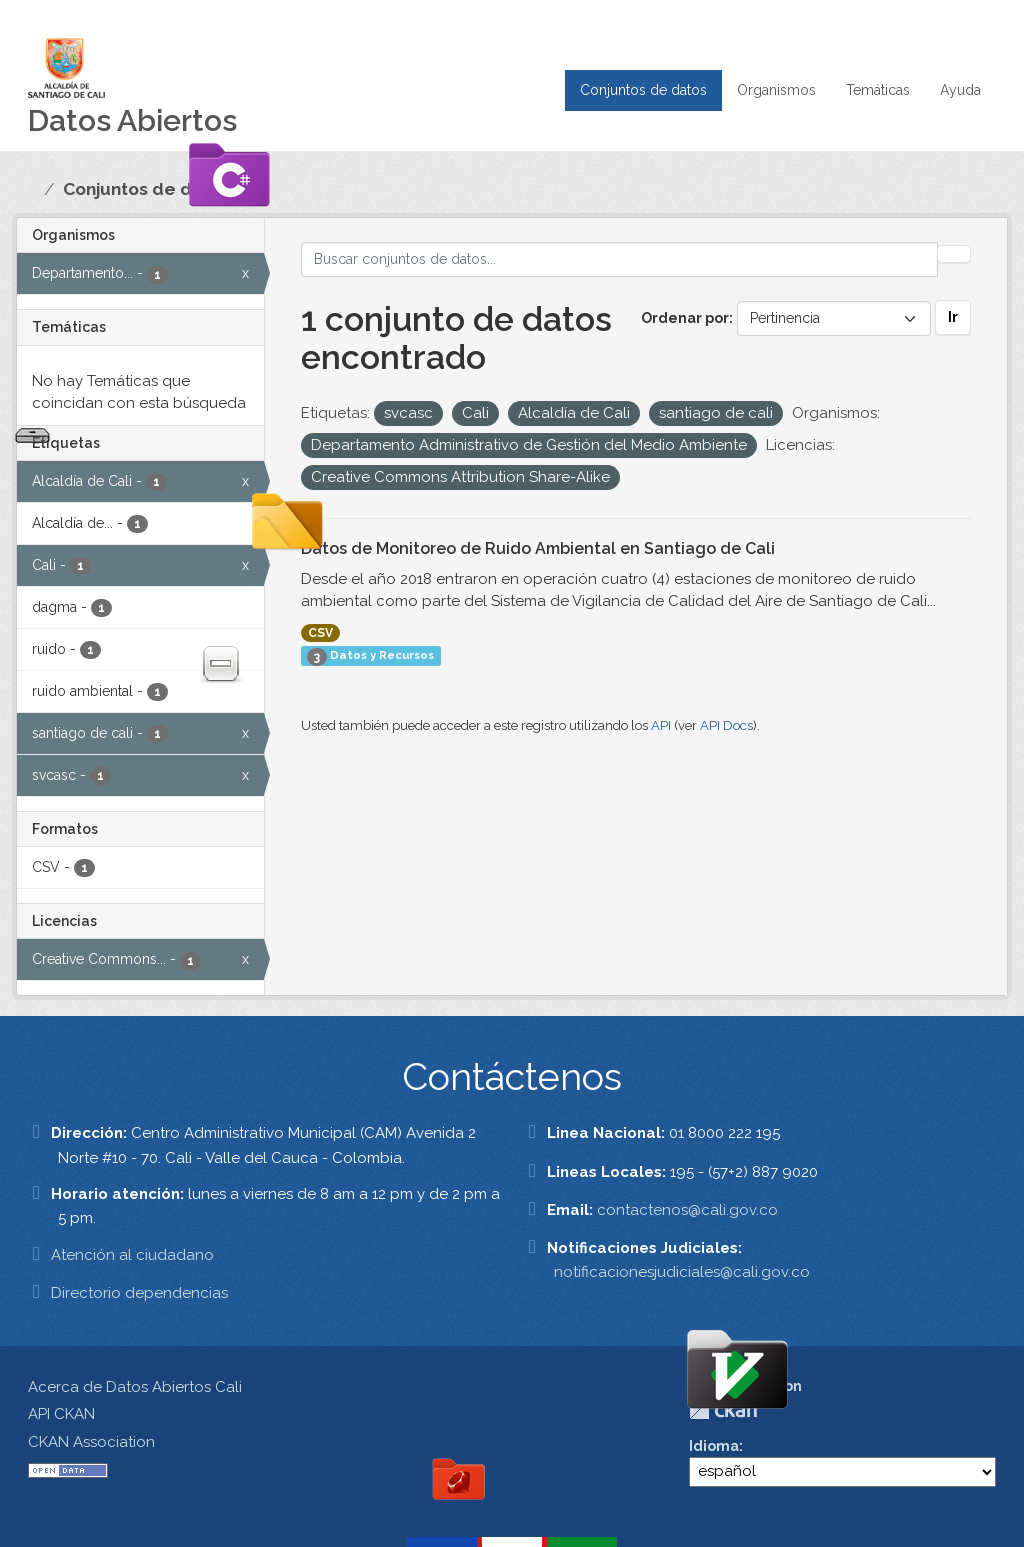 The height and width of the screenshot is (1547, 1024). I want to click on open files folder, so click(287, 523).